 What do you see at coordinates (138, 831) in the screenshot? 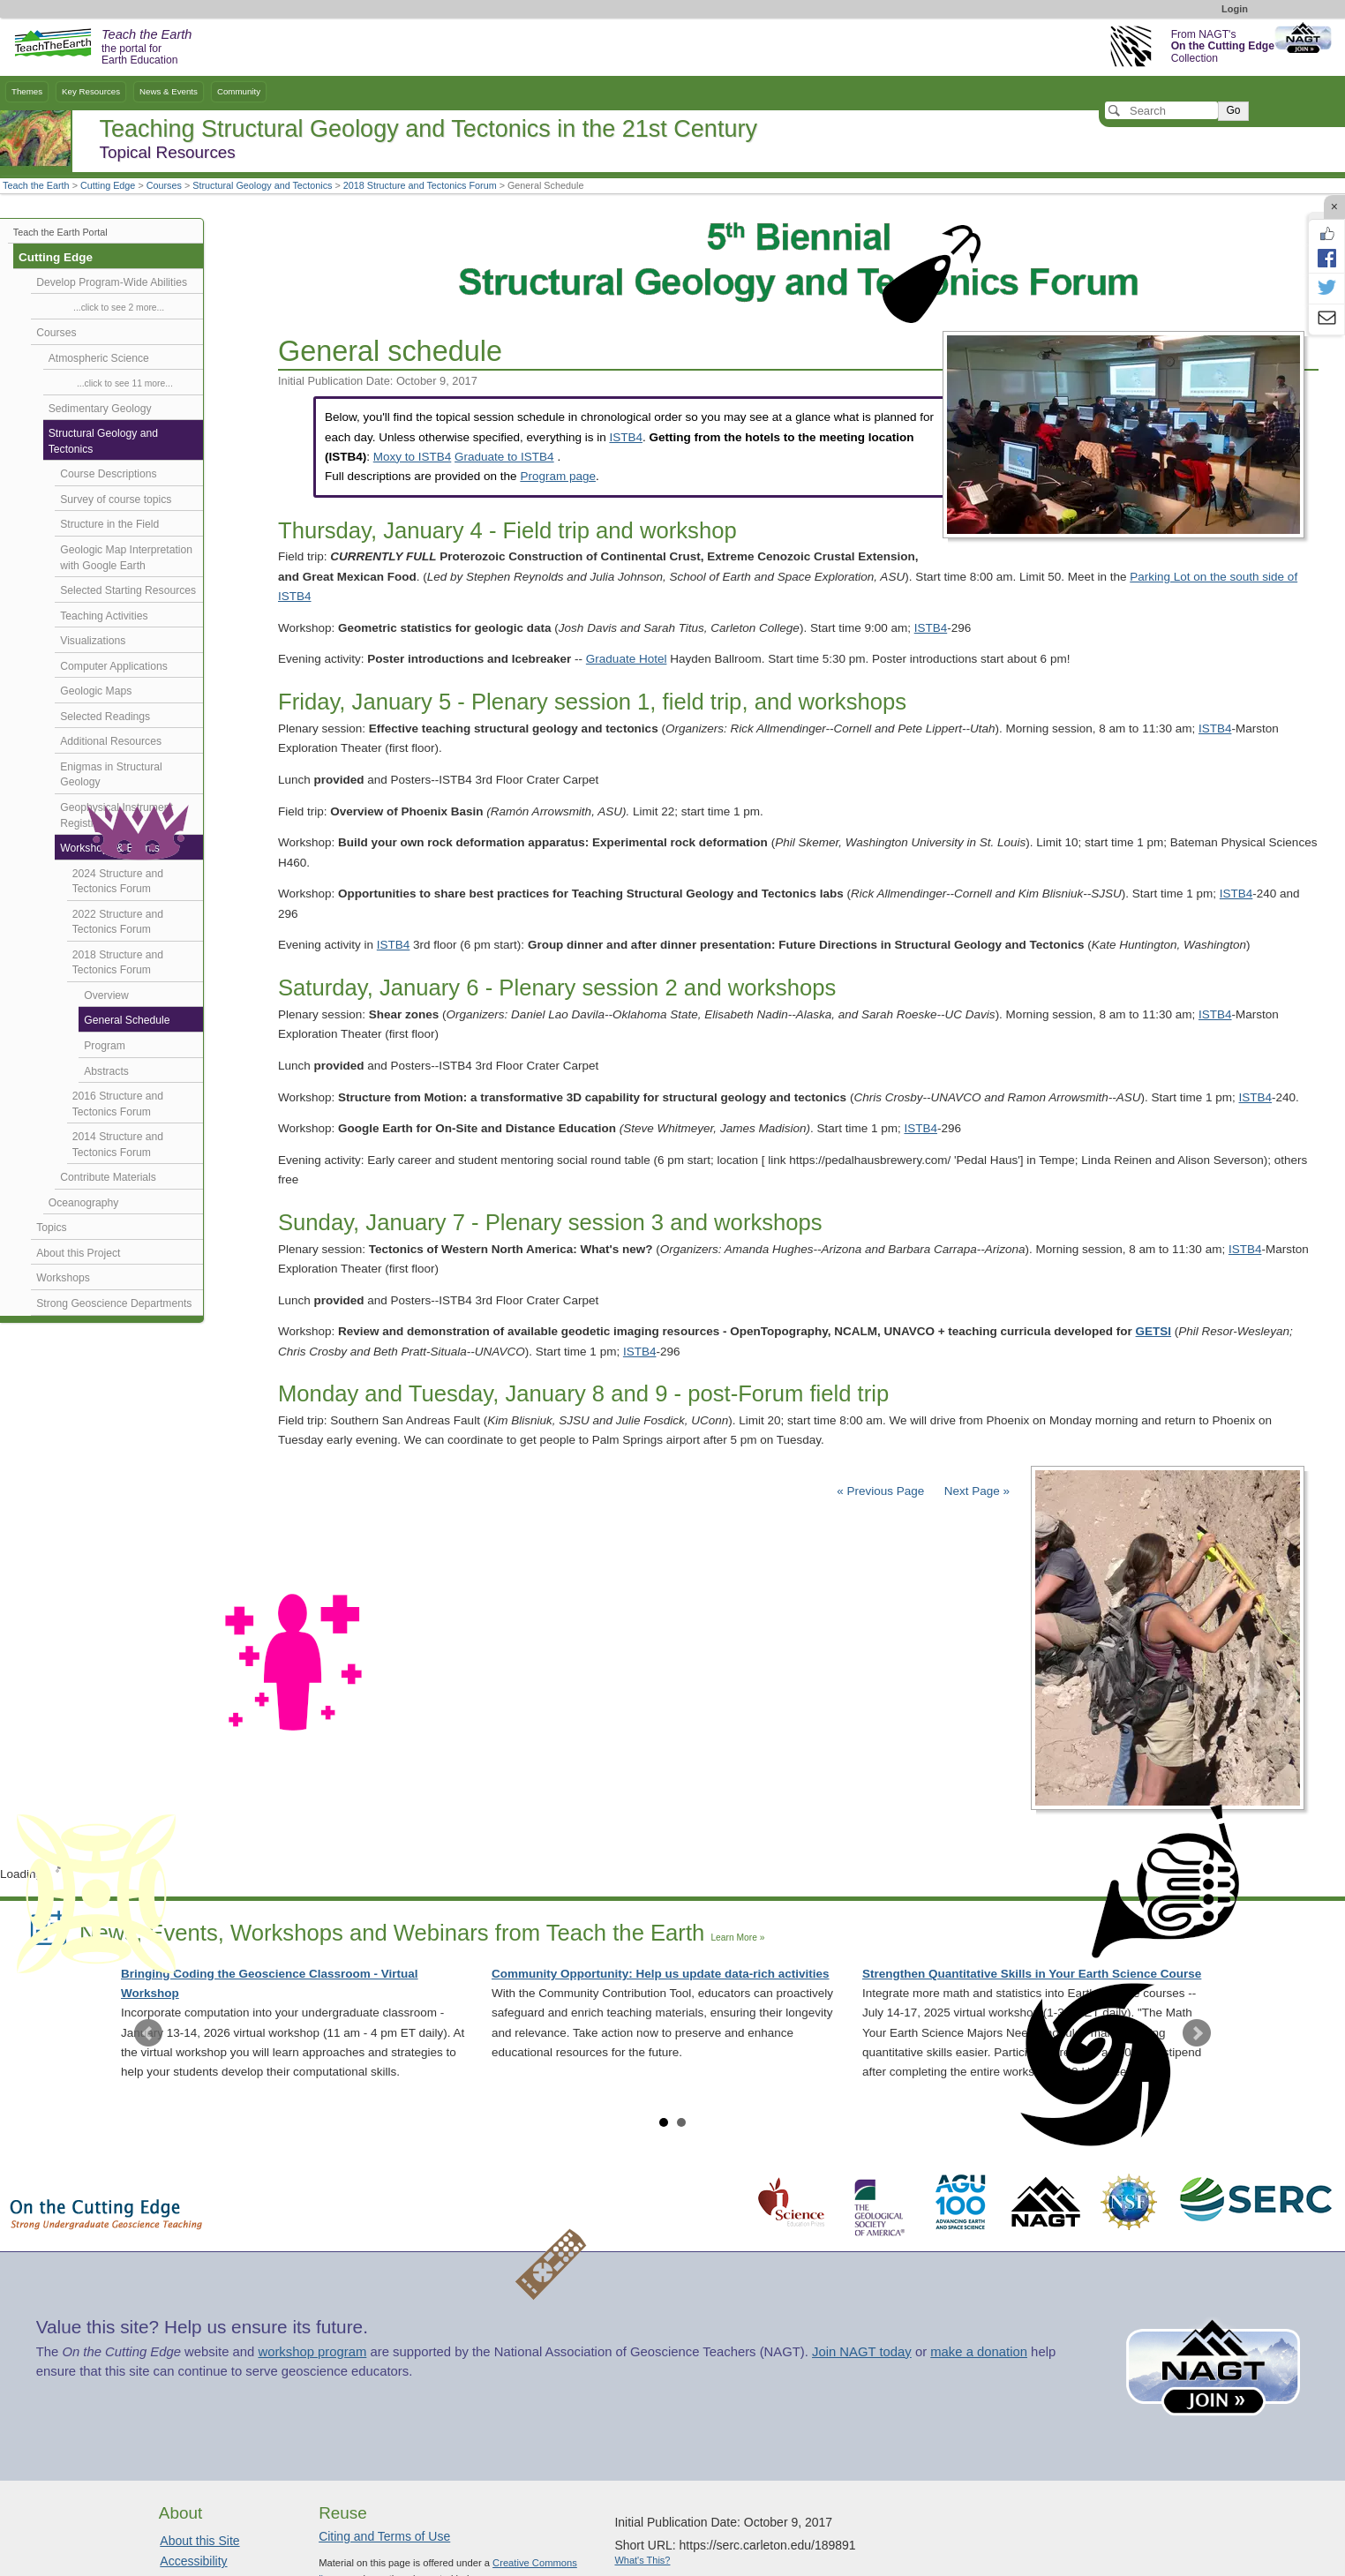
I see `indicates premium or VIP membership status` at bounding box center [138, 831].